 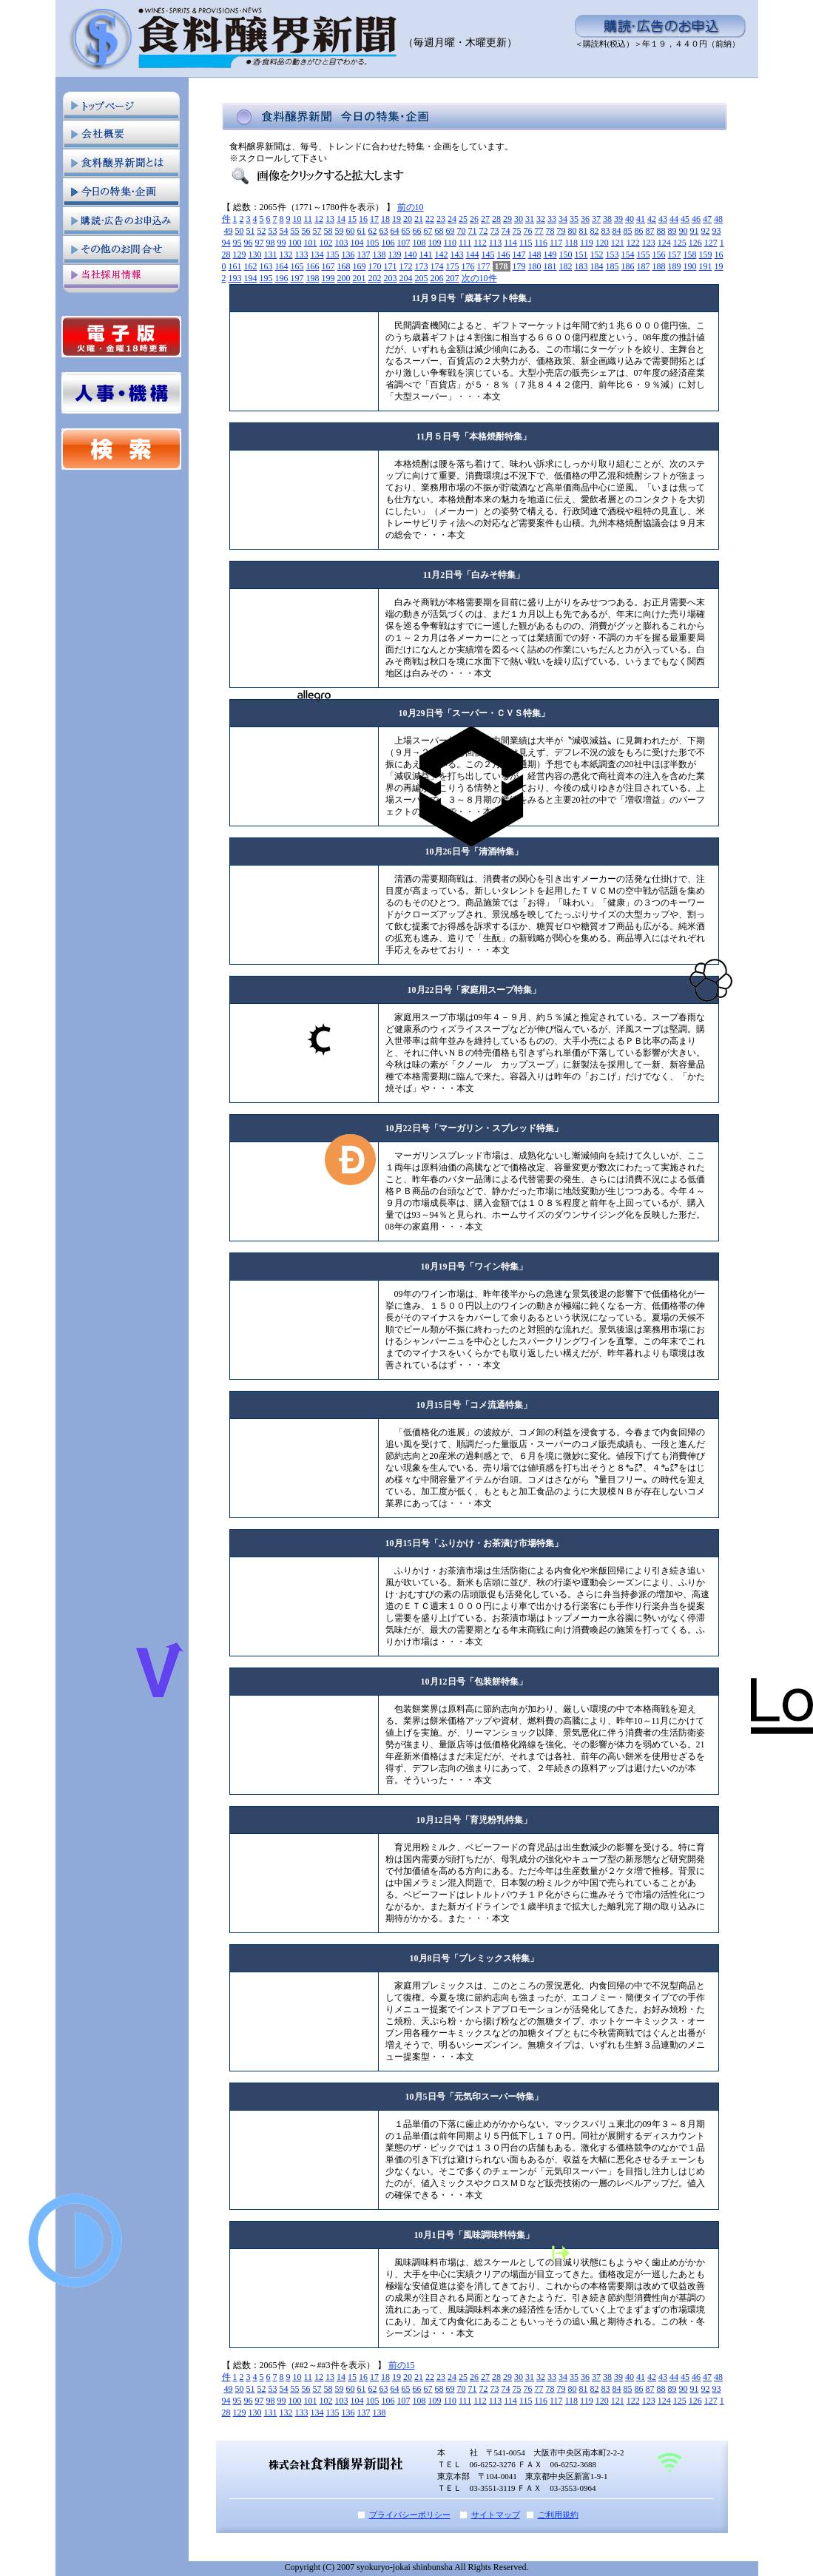 What do you see at coordinates (782, 1706) in the screenshot?
I see `lodash javascript library logo` at bounding box center [782, 1706].